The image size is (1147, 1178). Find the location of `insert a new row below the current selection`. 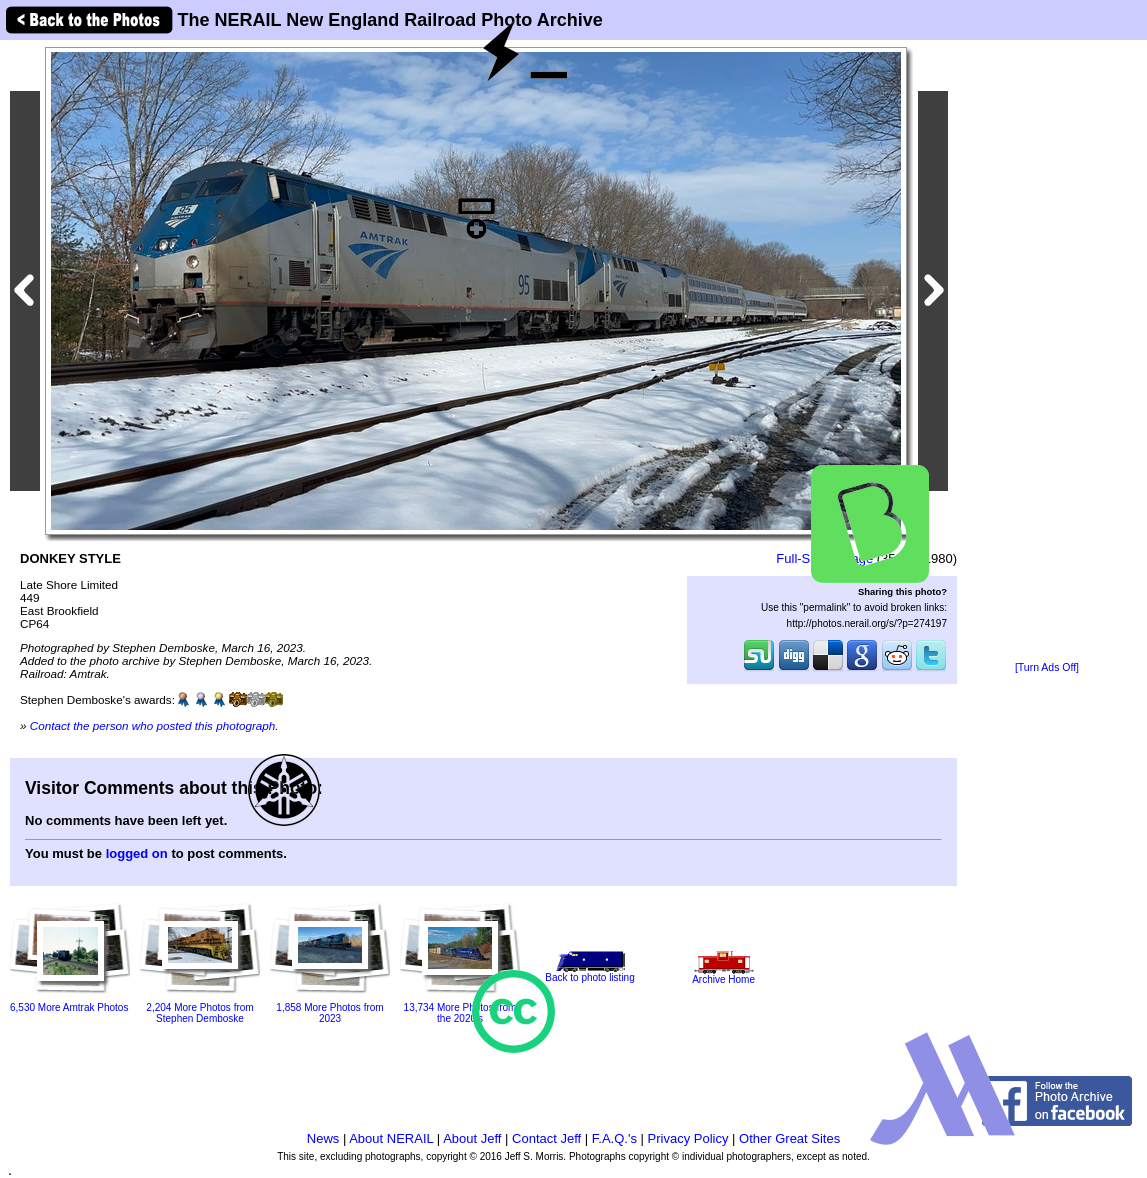

insert a new row below the current selection is located at coordinates (476, 216).